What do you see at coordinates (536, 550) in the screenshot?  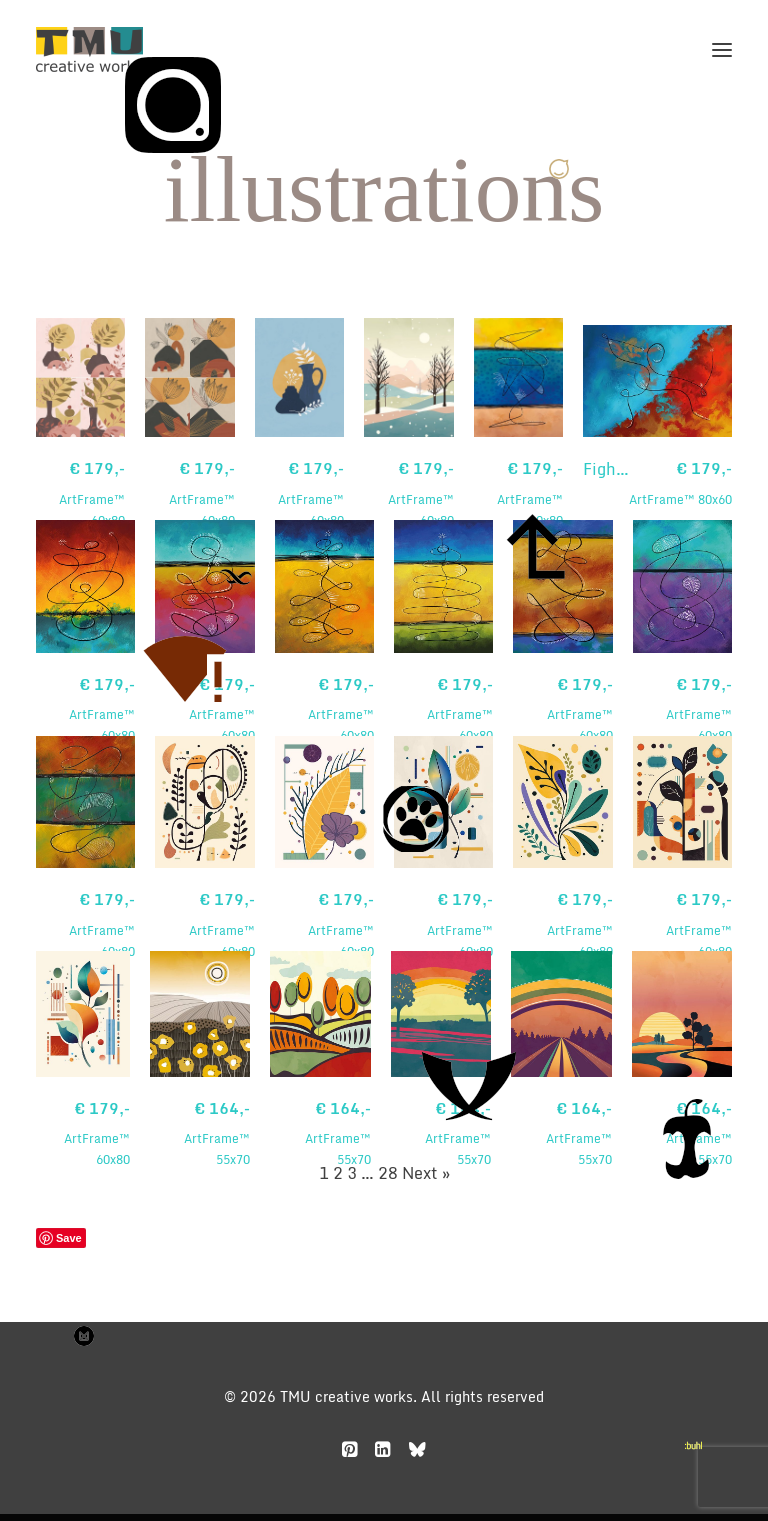 I see `navigate back and up one level` at bounding box center [536, 550].